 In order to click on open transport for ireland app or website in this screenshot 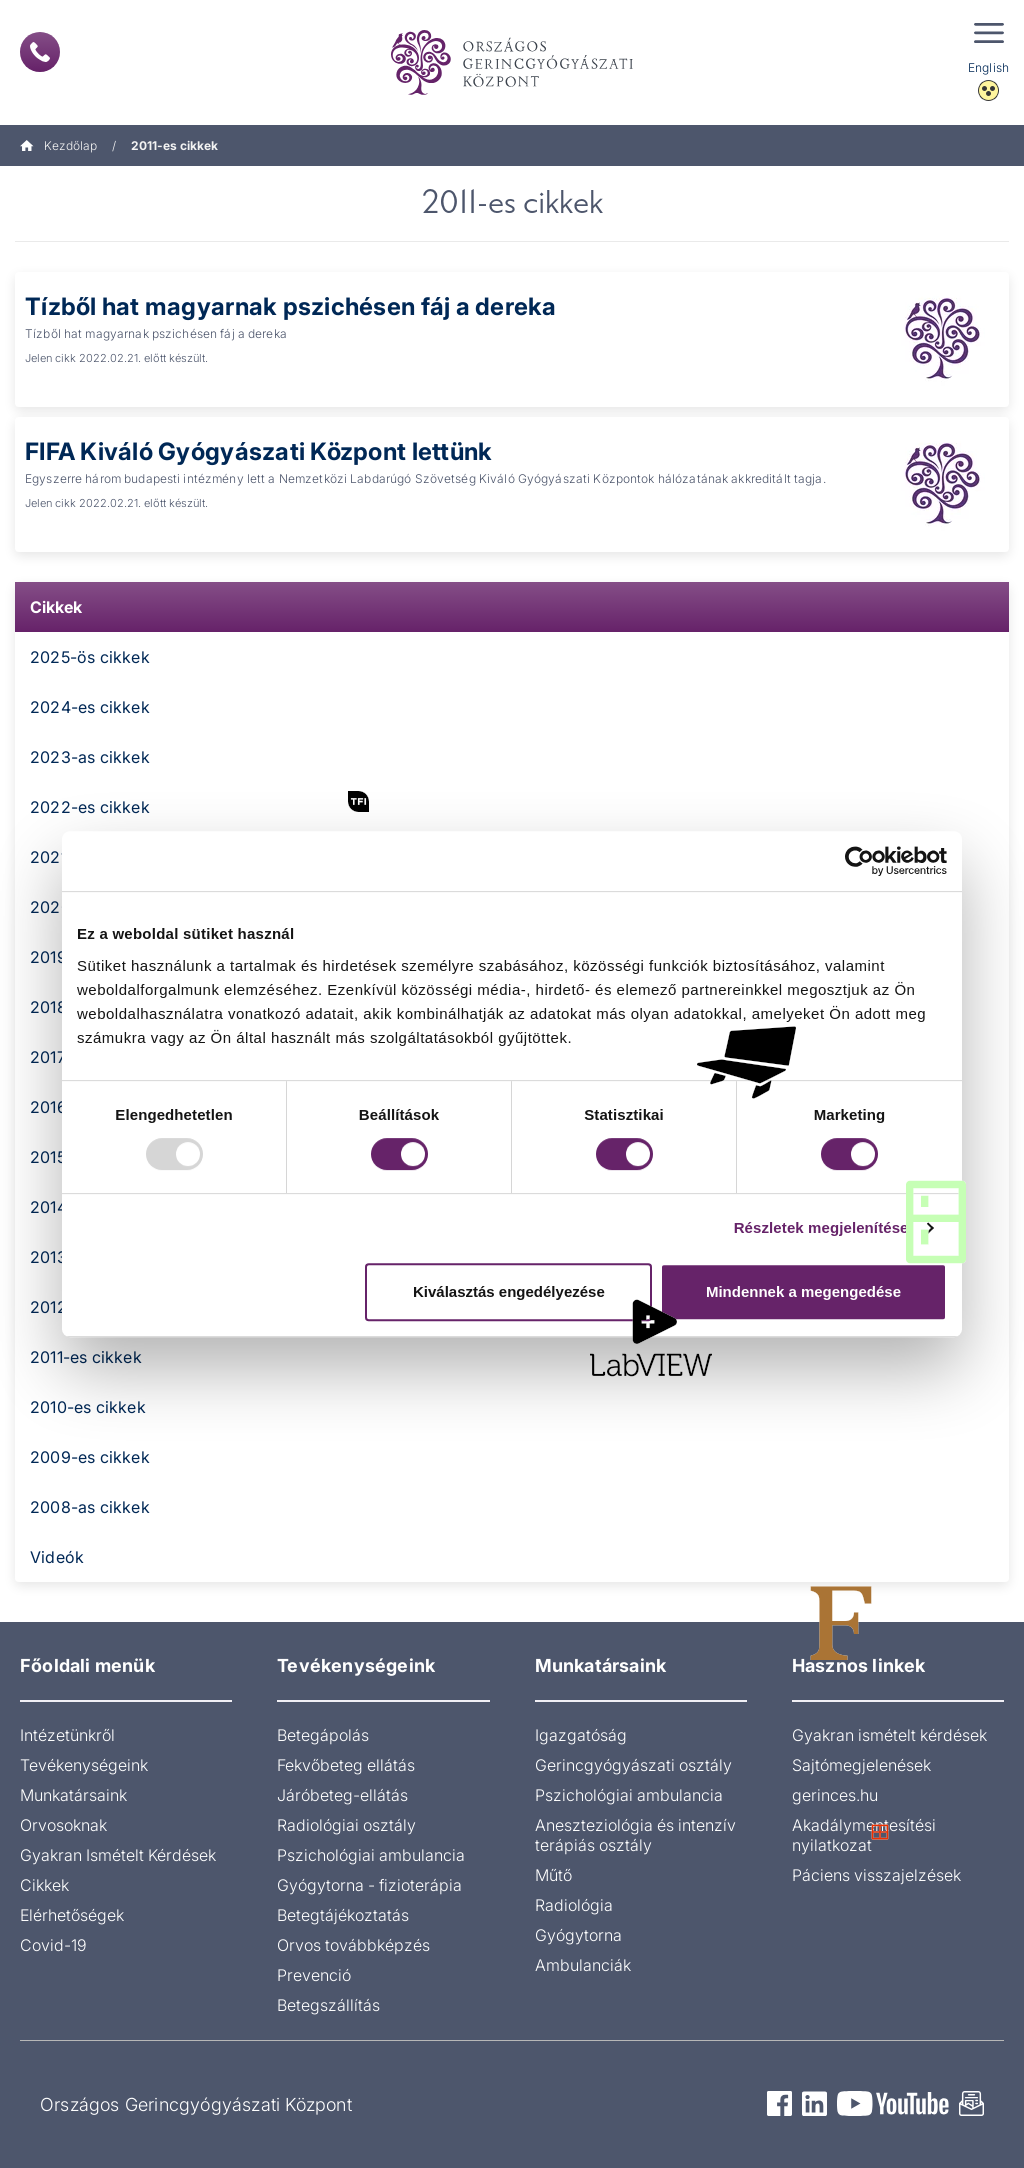, I will do `click(358, 801)`.